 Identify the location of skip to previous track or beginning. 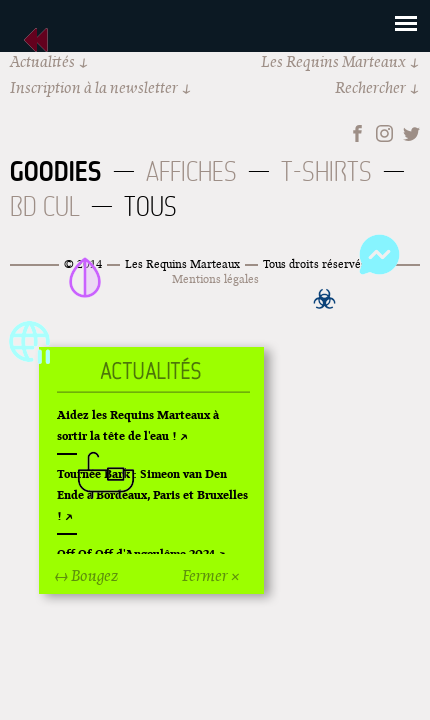
(37, 40).